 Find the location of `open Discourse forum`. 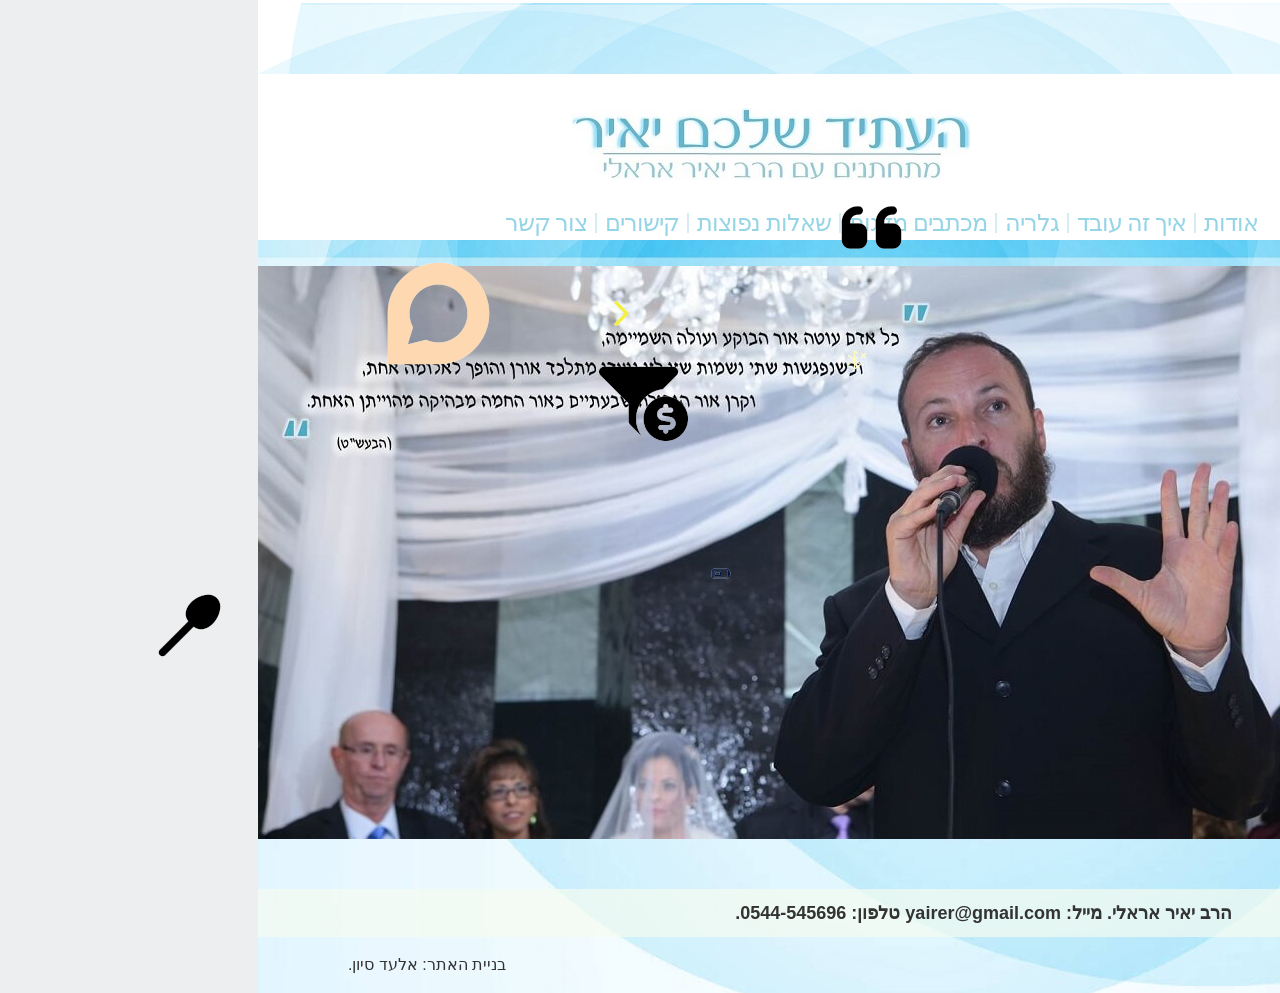

open Discourse forum is located at coordinates (438, 313).